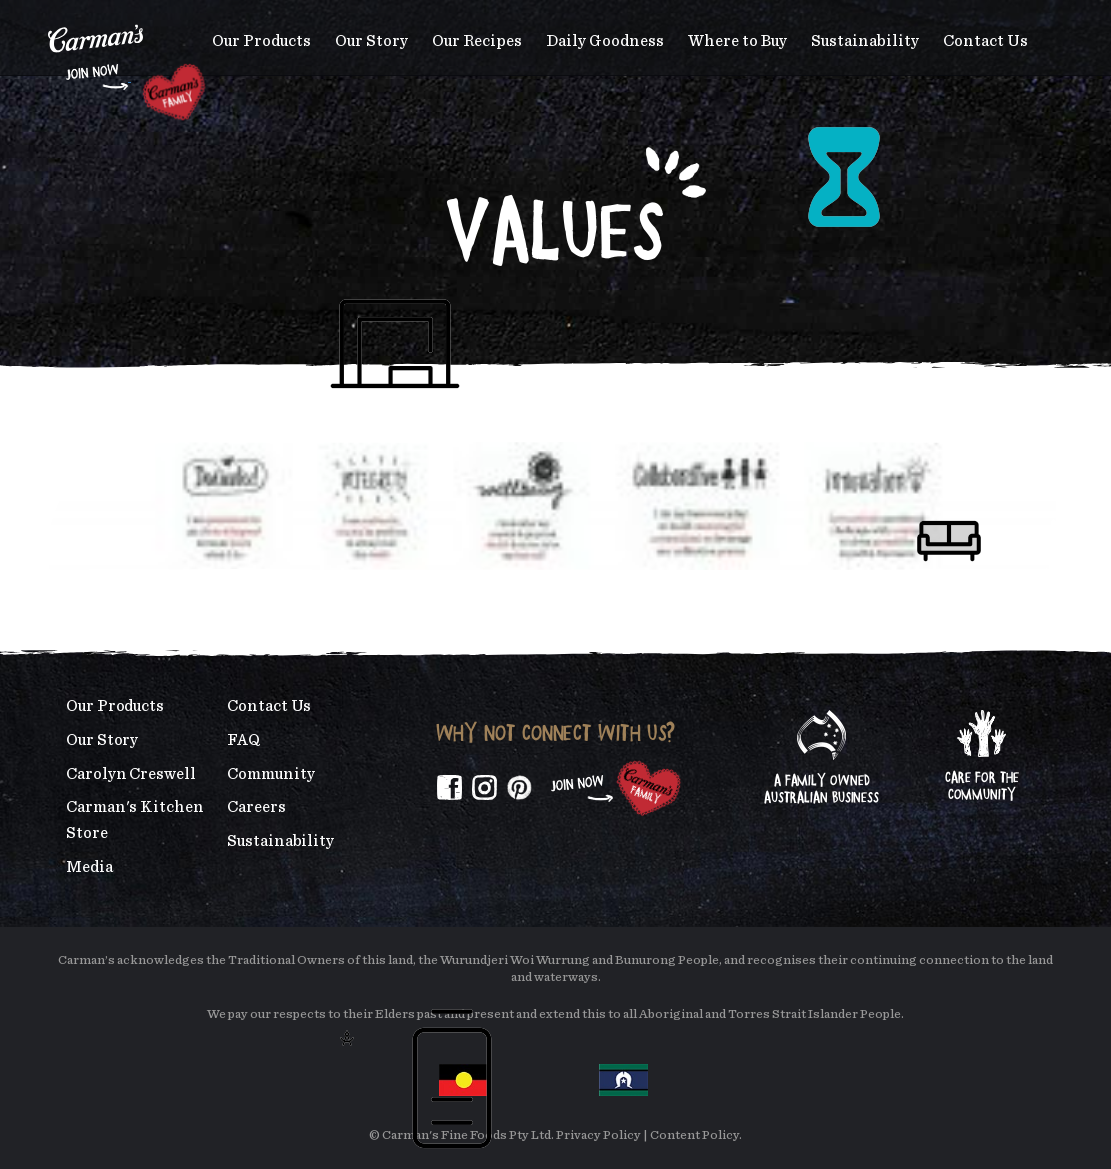 The height and width of the screenshot is (1169, 1111). I want to click on battery at medium charge level, so click(452, 1081).